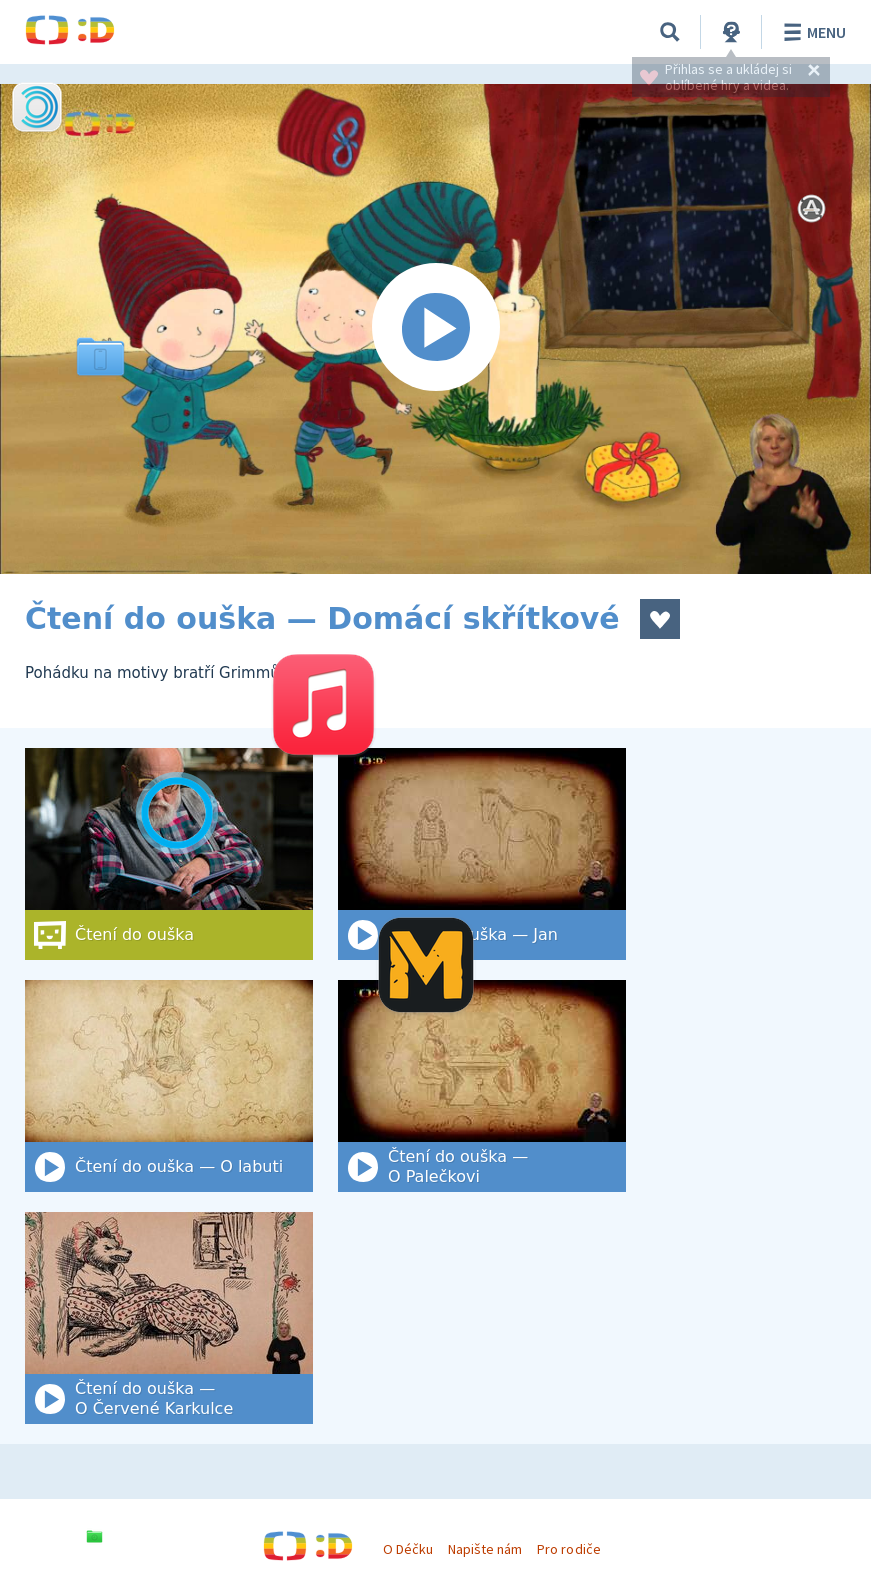  I want to click on open Microsoft Cortana voice assistant, so click(177, 813).